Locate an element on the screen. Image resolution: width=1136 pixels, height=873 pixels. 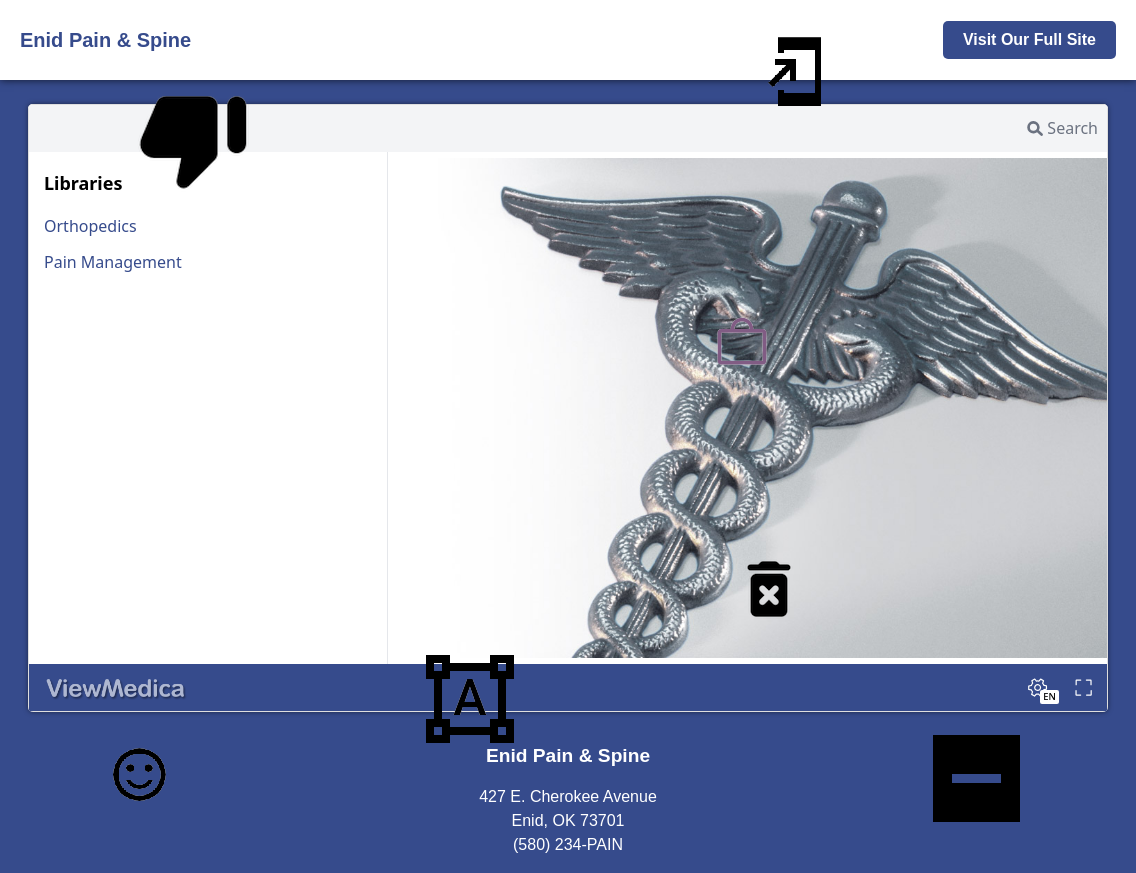
dislike or downvote content is located at coordinates (194, 139).